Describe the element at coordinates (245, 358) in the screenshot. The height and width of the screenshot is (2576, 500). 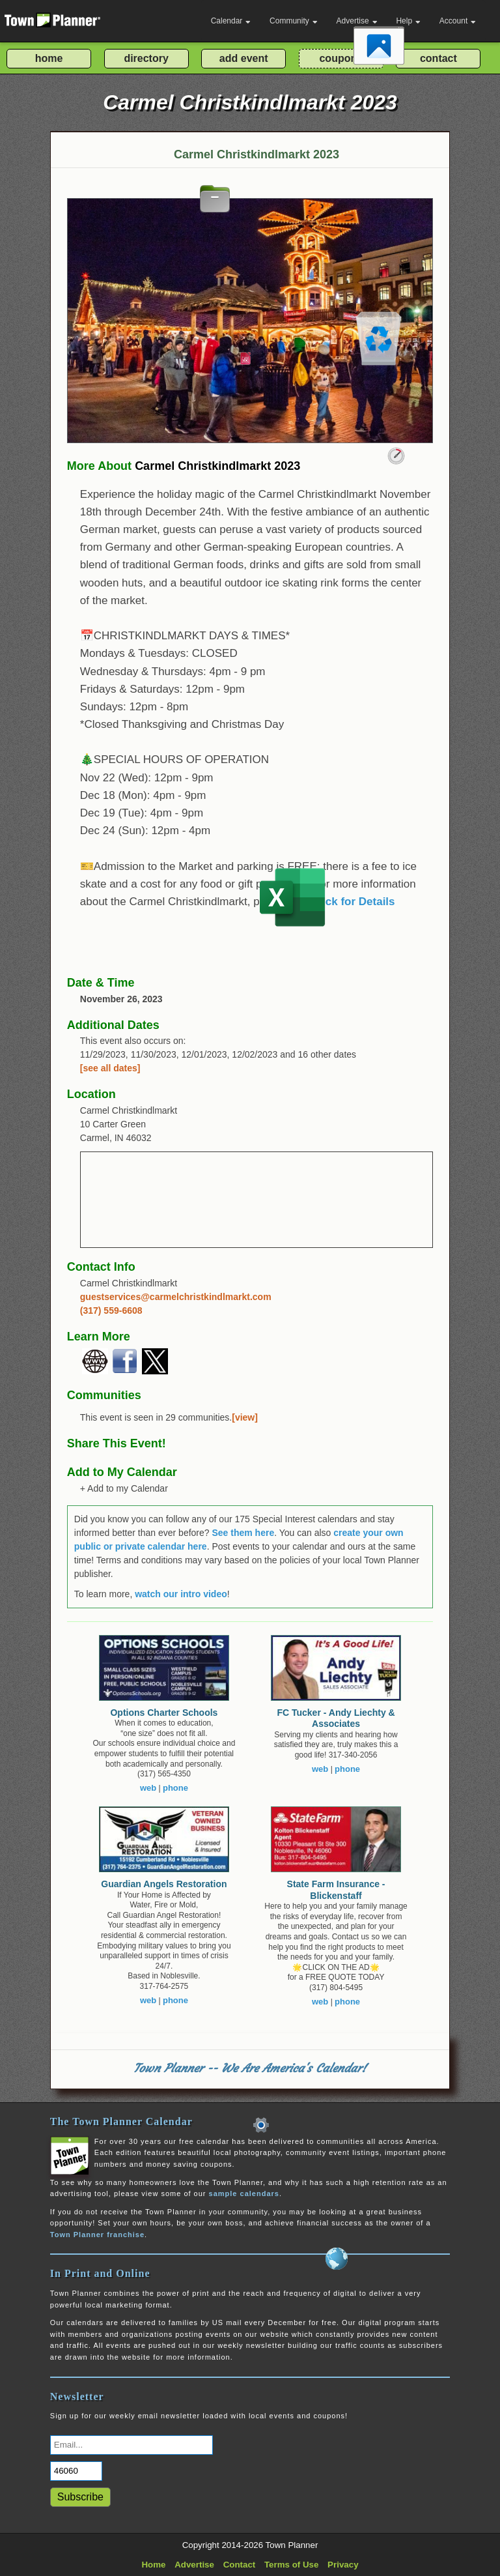
I see `open LibreOffice Math application` at that location.